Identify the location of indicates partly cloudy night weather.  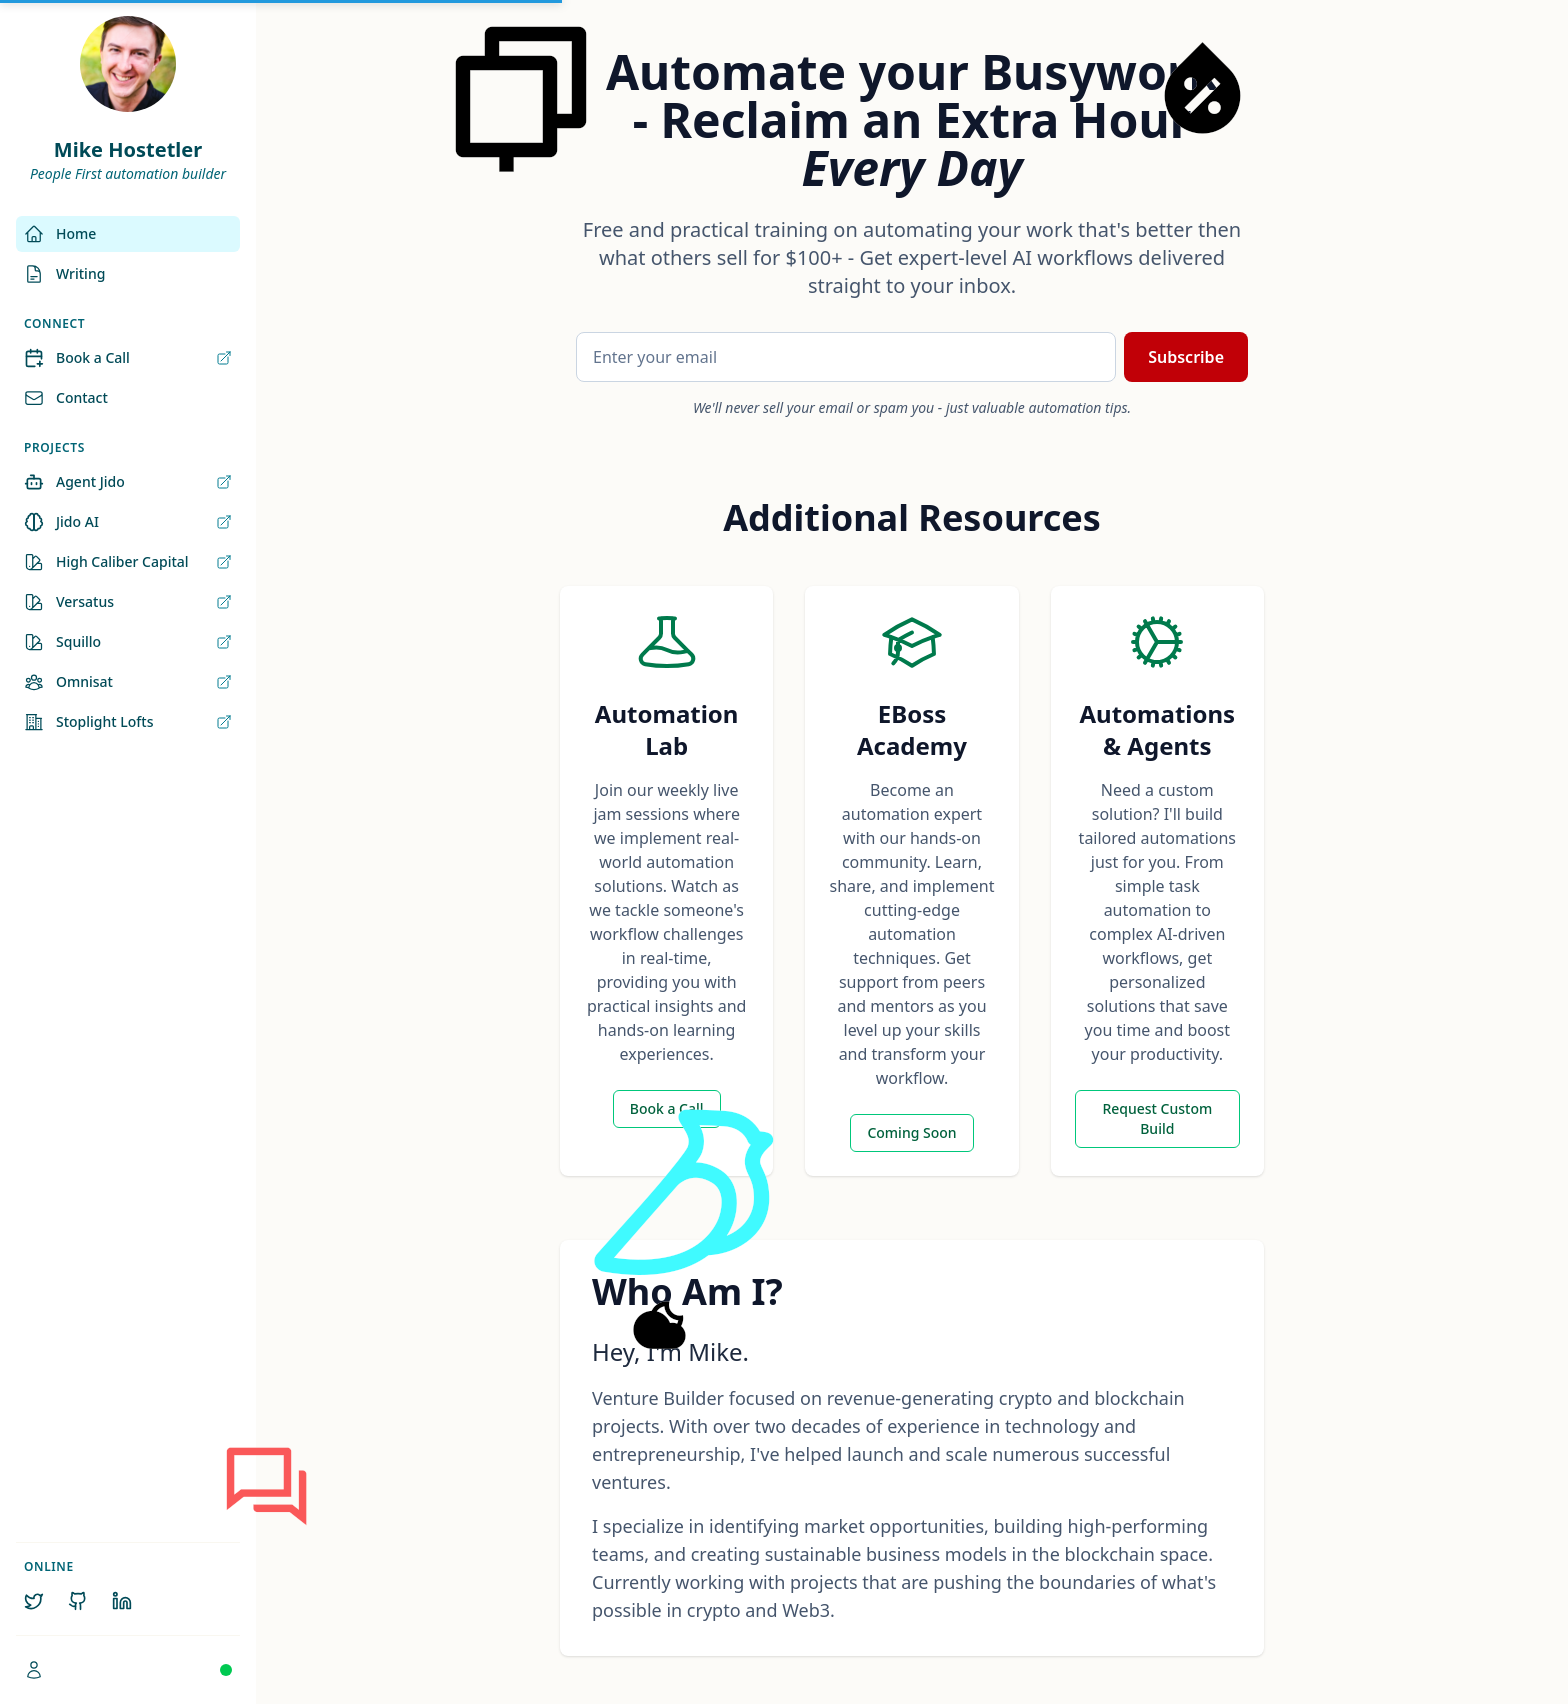
(659, 1327).